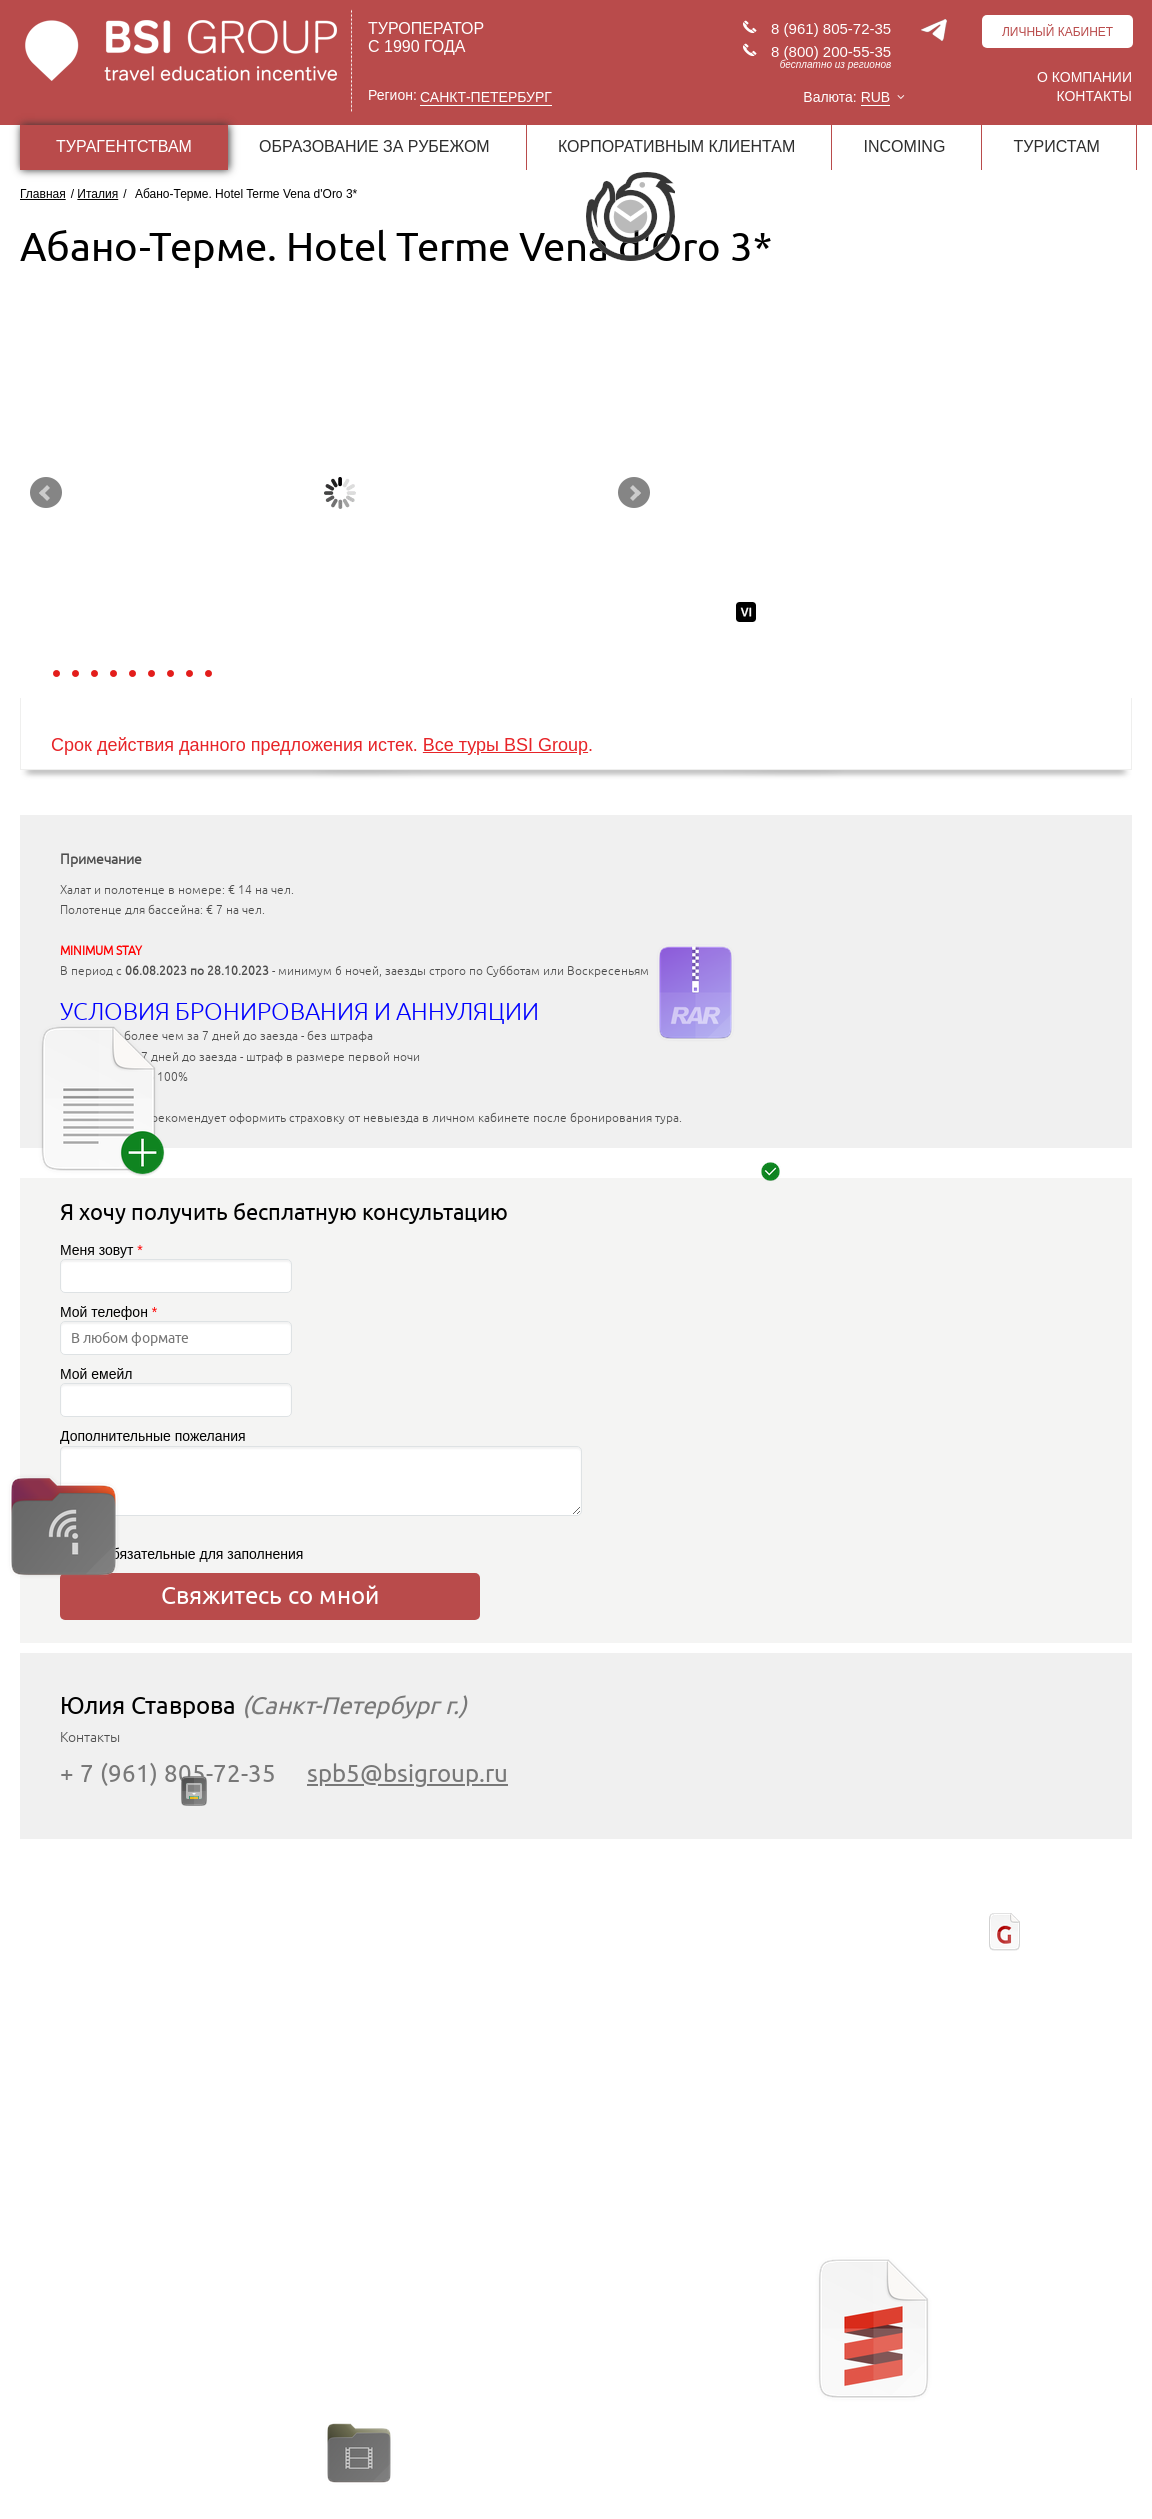 Image resolution: width=1152 pixels, height=2519 pixels. Describe the element at coordinates (98, 1098) in the screenshot. I see `create a new document` at that location.